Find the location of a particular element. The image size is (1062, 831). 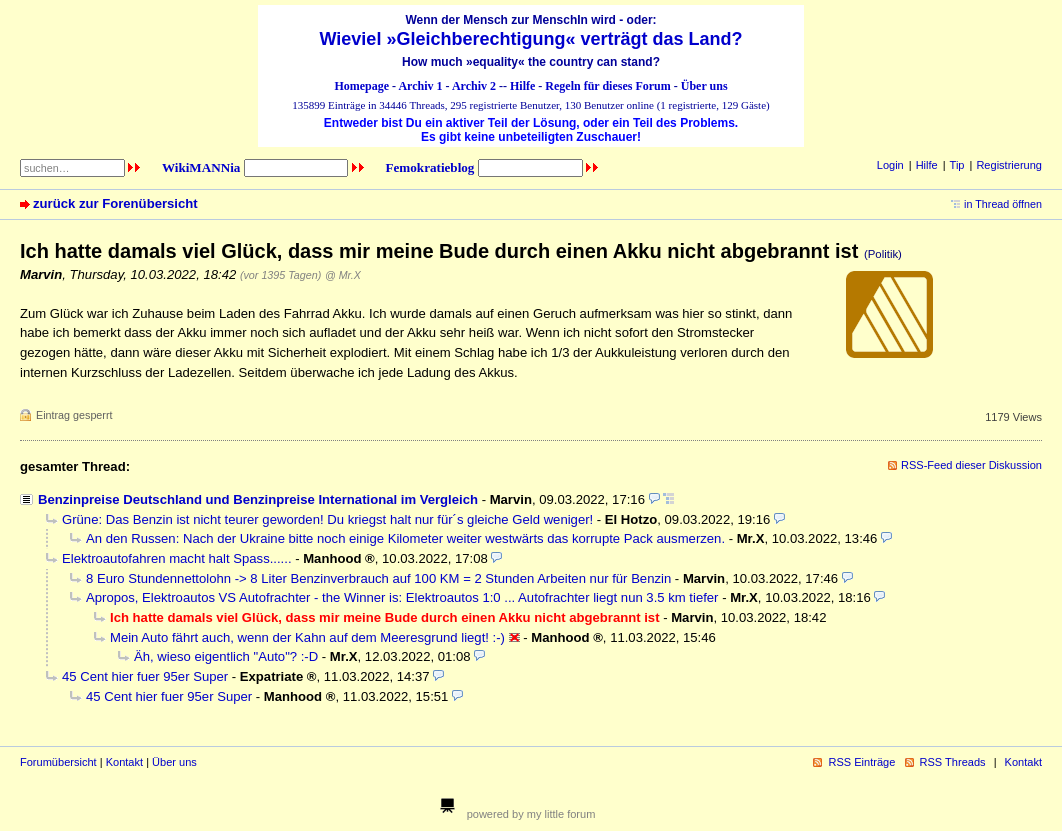

open artboard or canvas workspace is located at coordinates (447, 805).